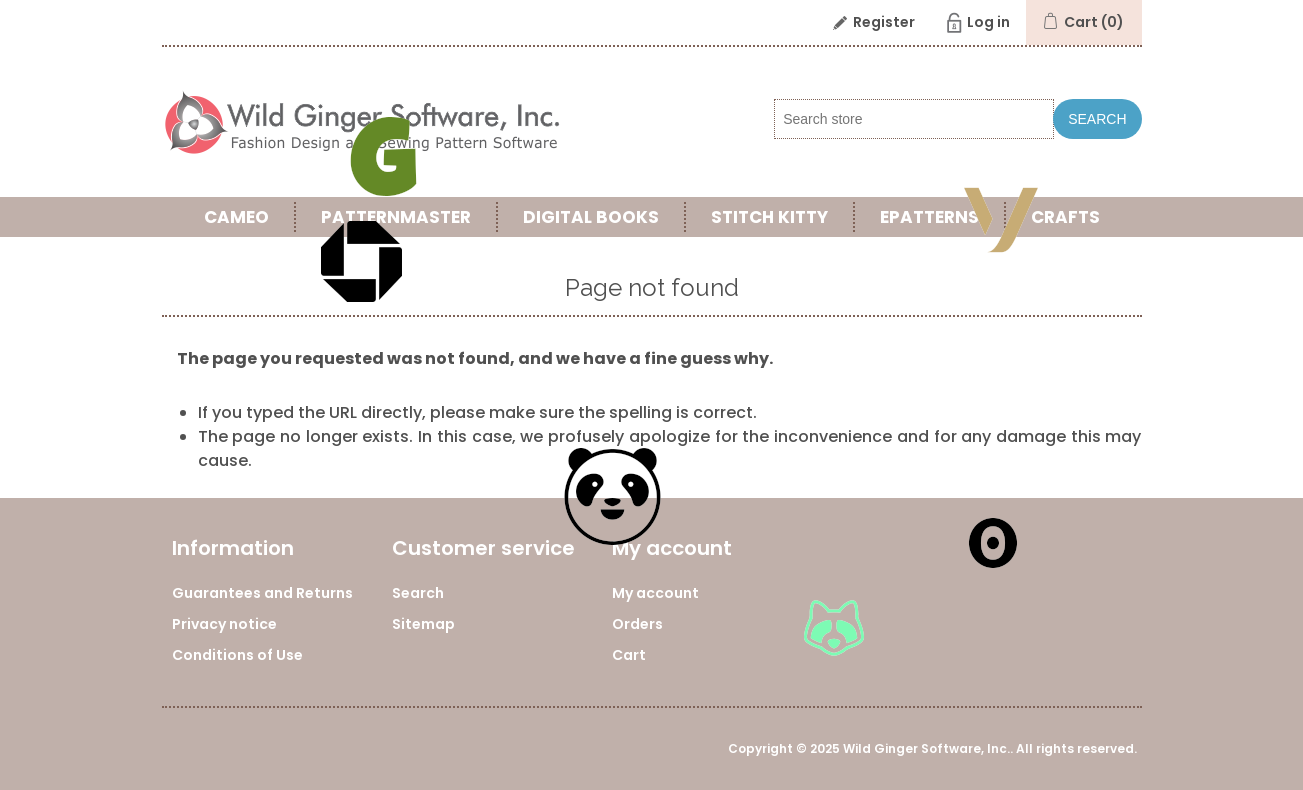 This screenshot has height=790, width=1303. Describe the element at coordinates (834, 628) in the screenshot. I see `open protocols.io website or app` at that location.